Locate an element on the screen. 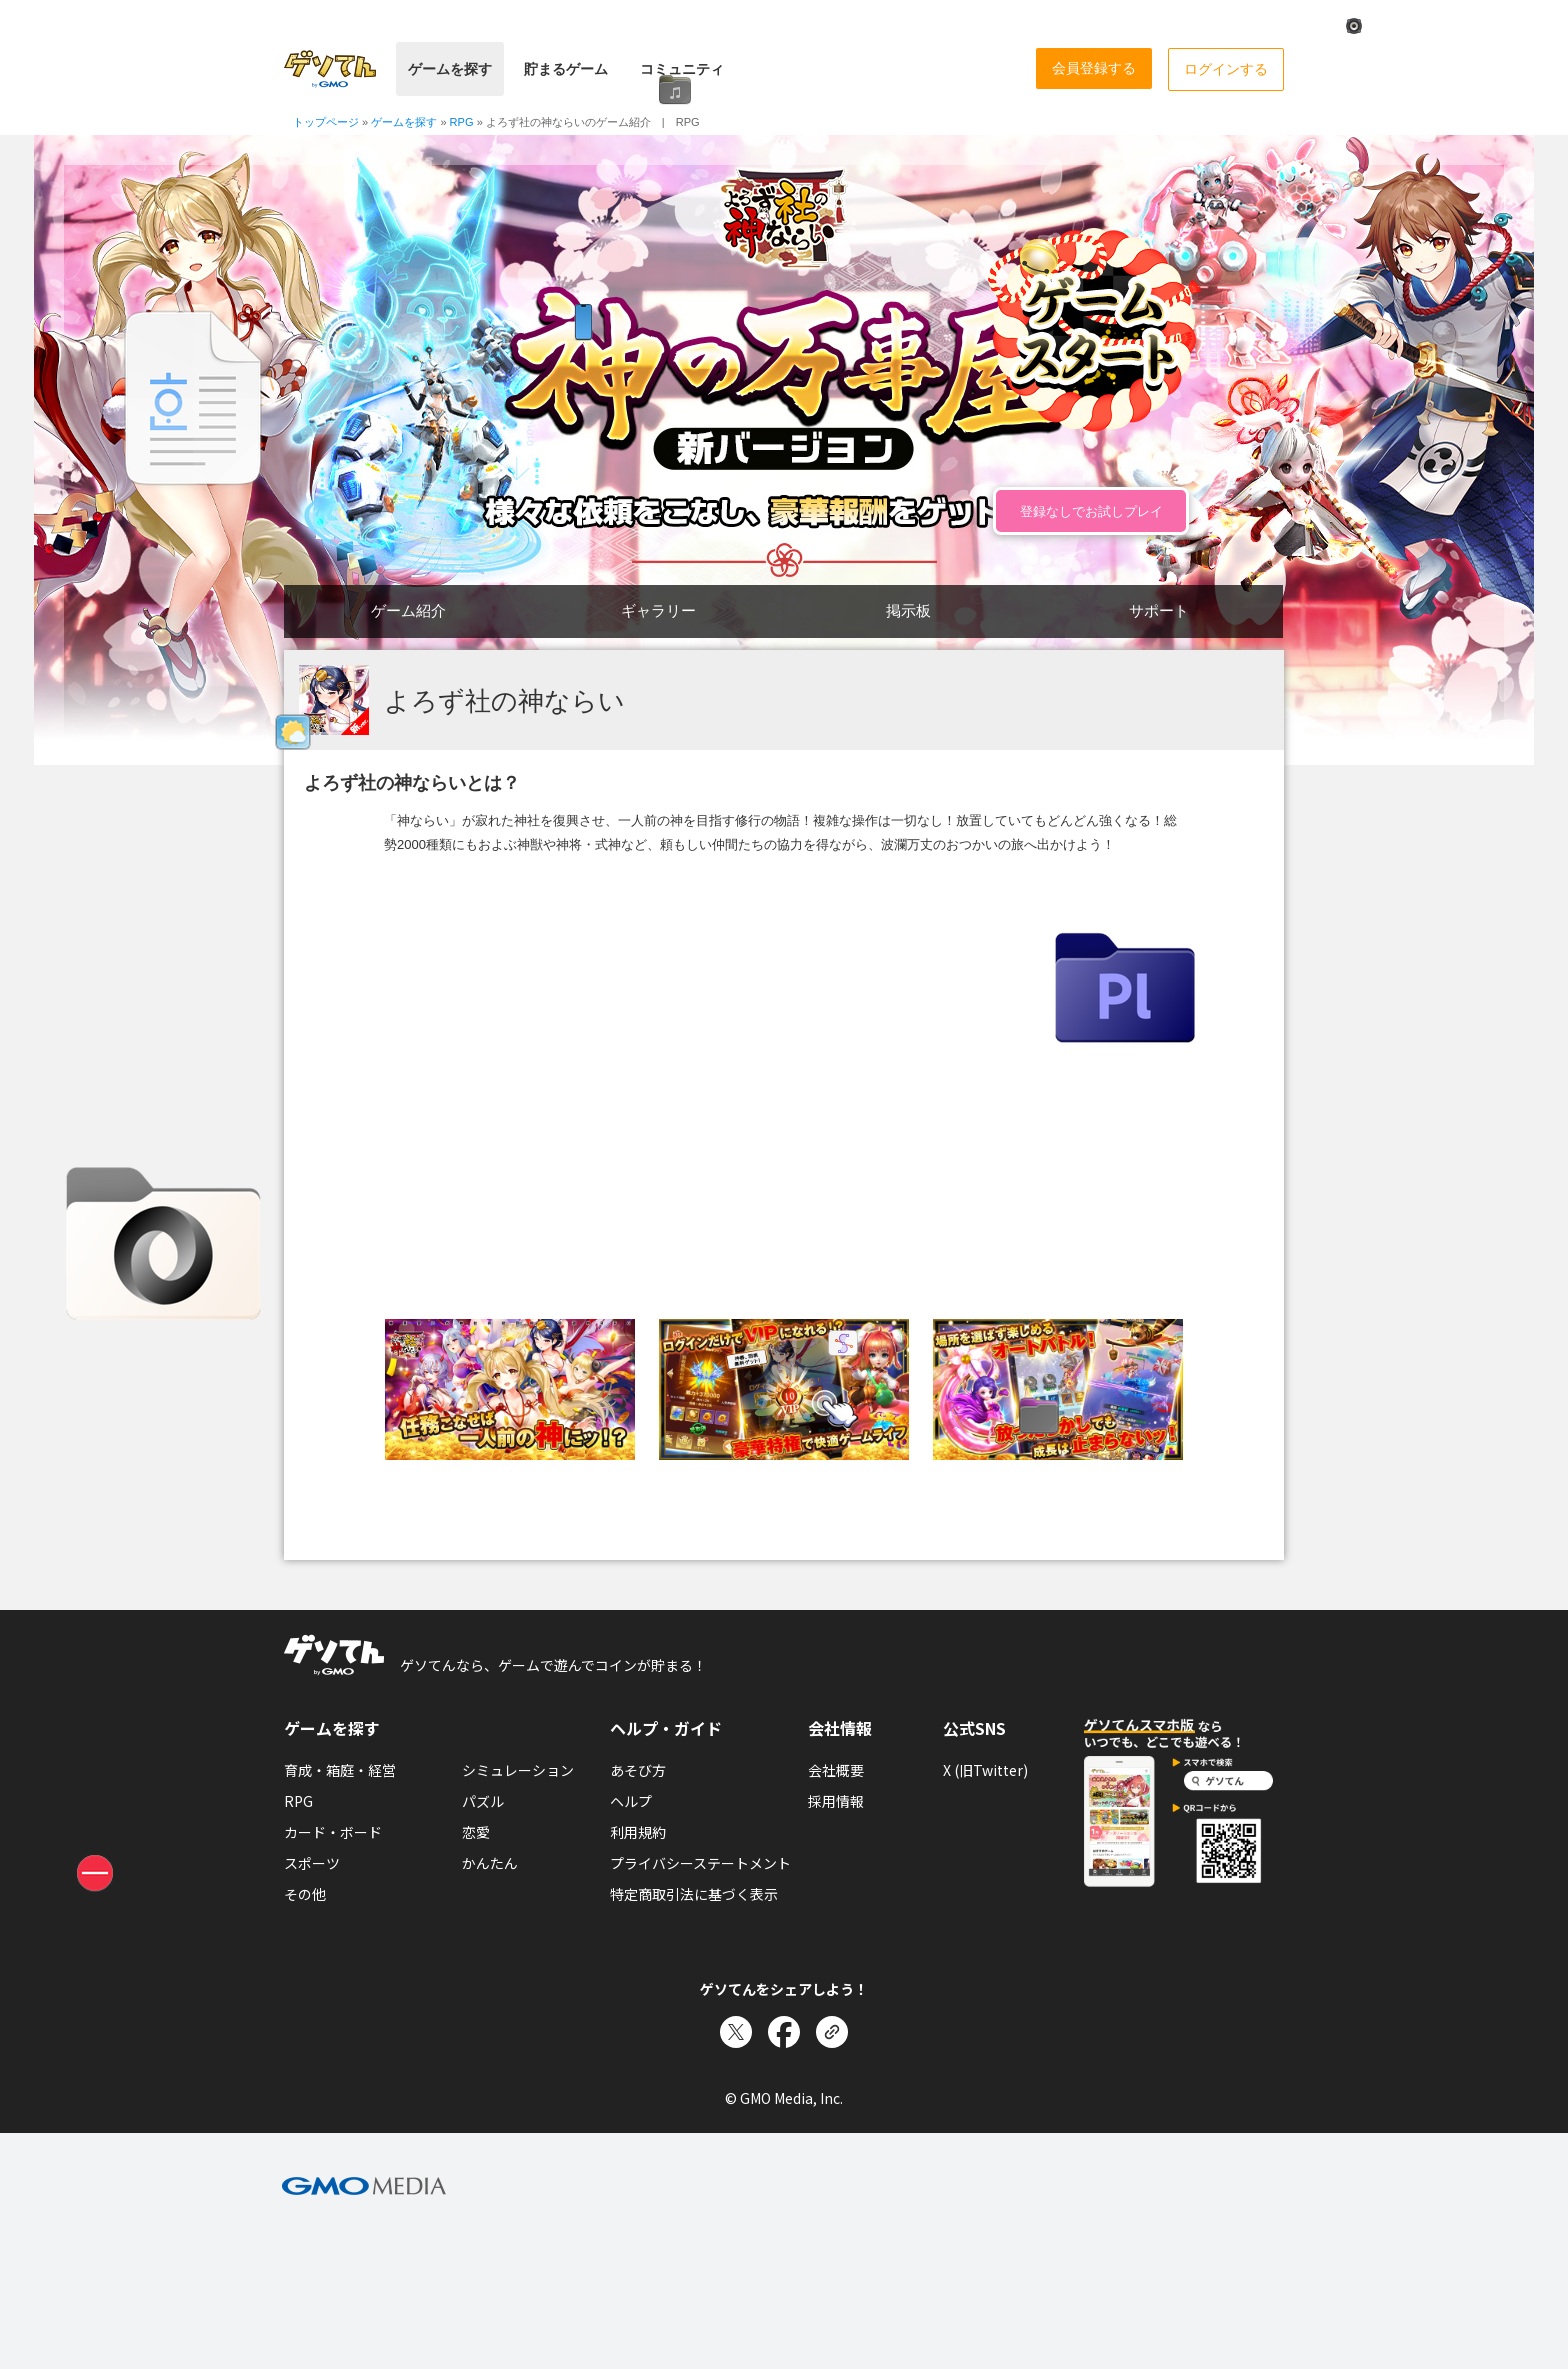 The width and height of the screenshot is (1568, 2369). open folder containing JSON configuration files is located at coordinates (162, 1248).